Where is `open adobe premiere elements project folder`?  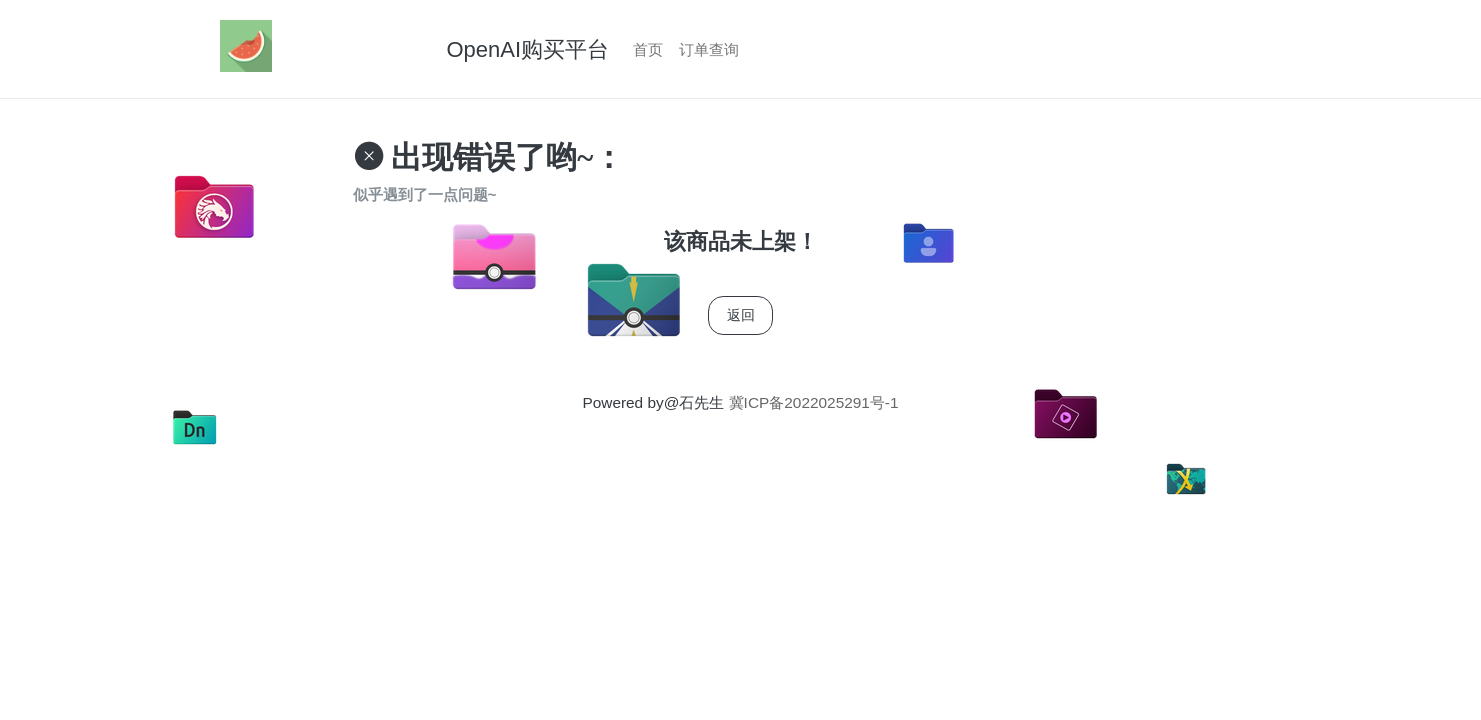 open adobe premiere elements project folder is located at coordinates (1065, 415).